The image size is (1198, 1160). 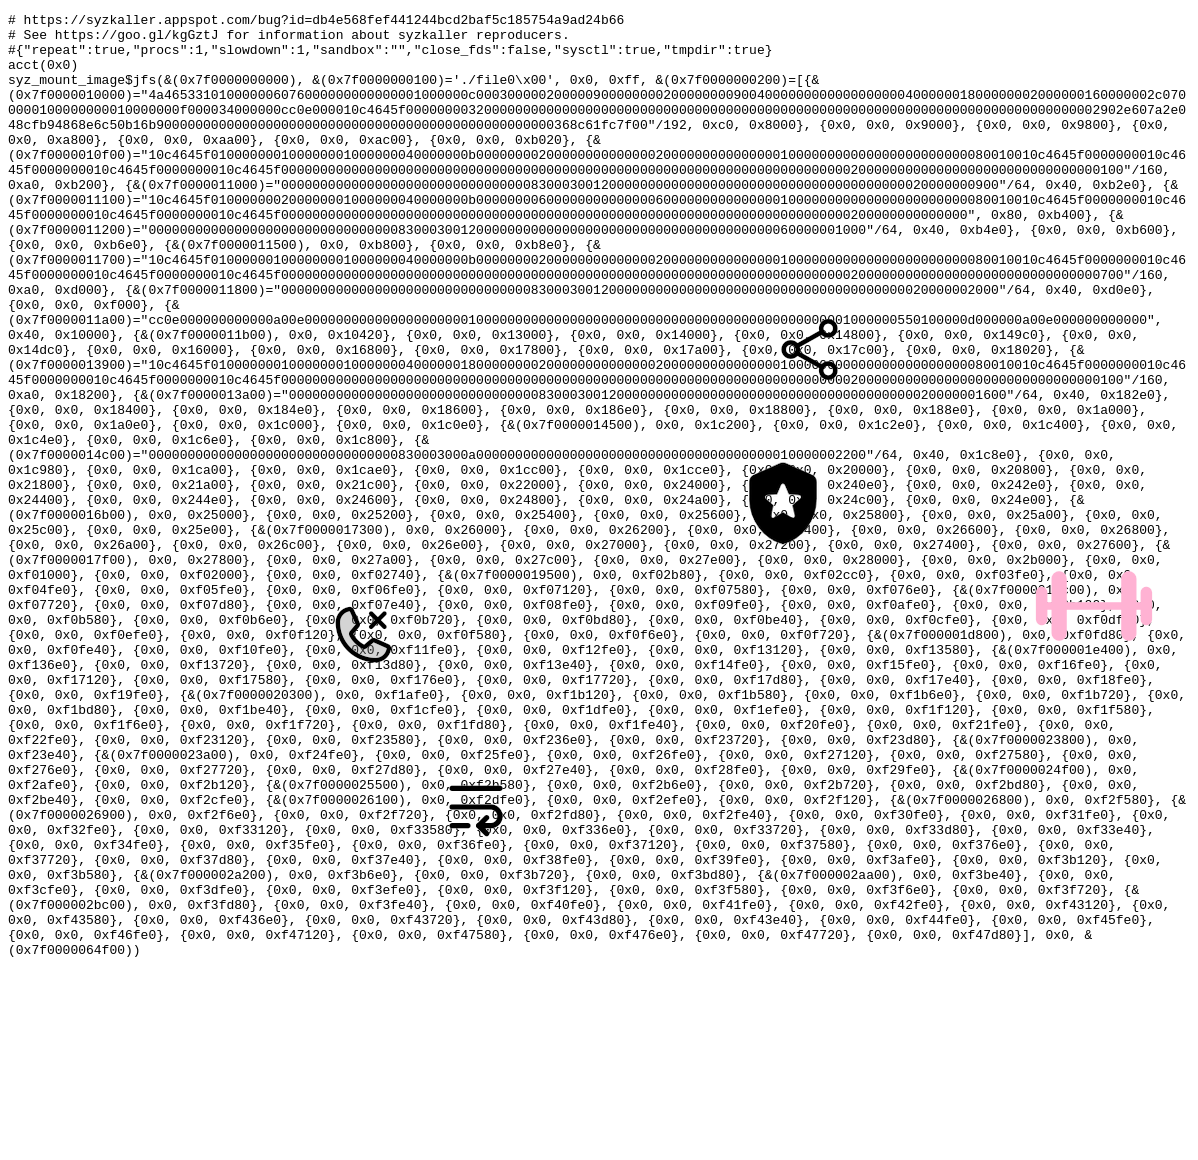 I want to click on toggle text wrapping in a document or code editor, so click(x=476, y=807).